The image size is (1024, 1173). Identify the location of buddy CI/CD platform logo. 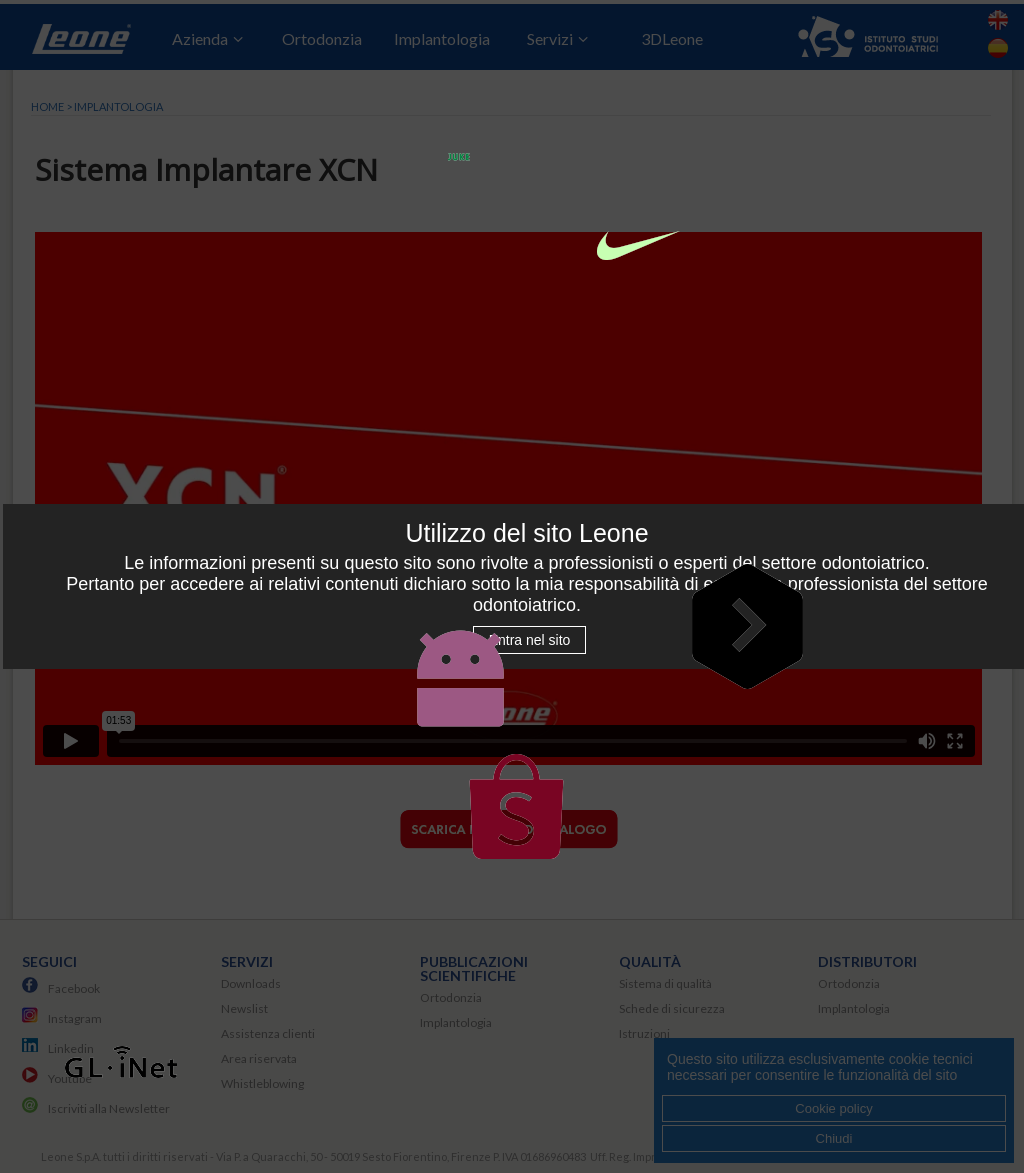
(747, 626).